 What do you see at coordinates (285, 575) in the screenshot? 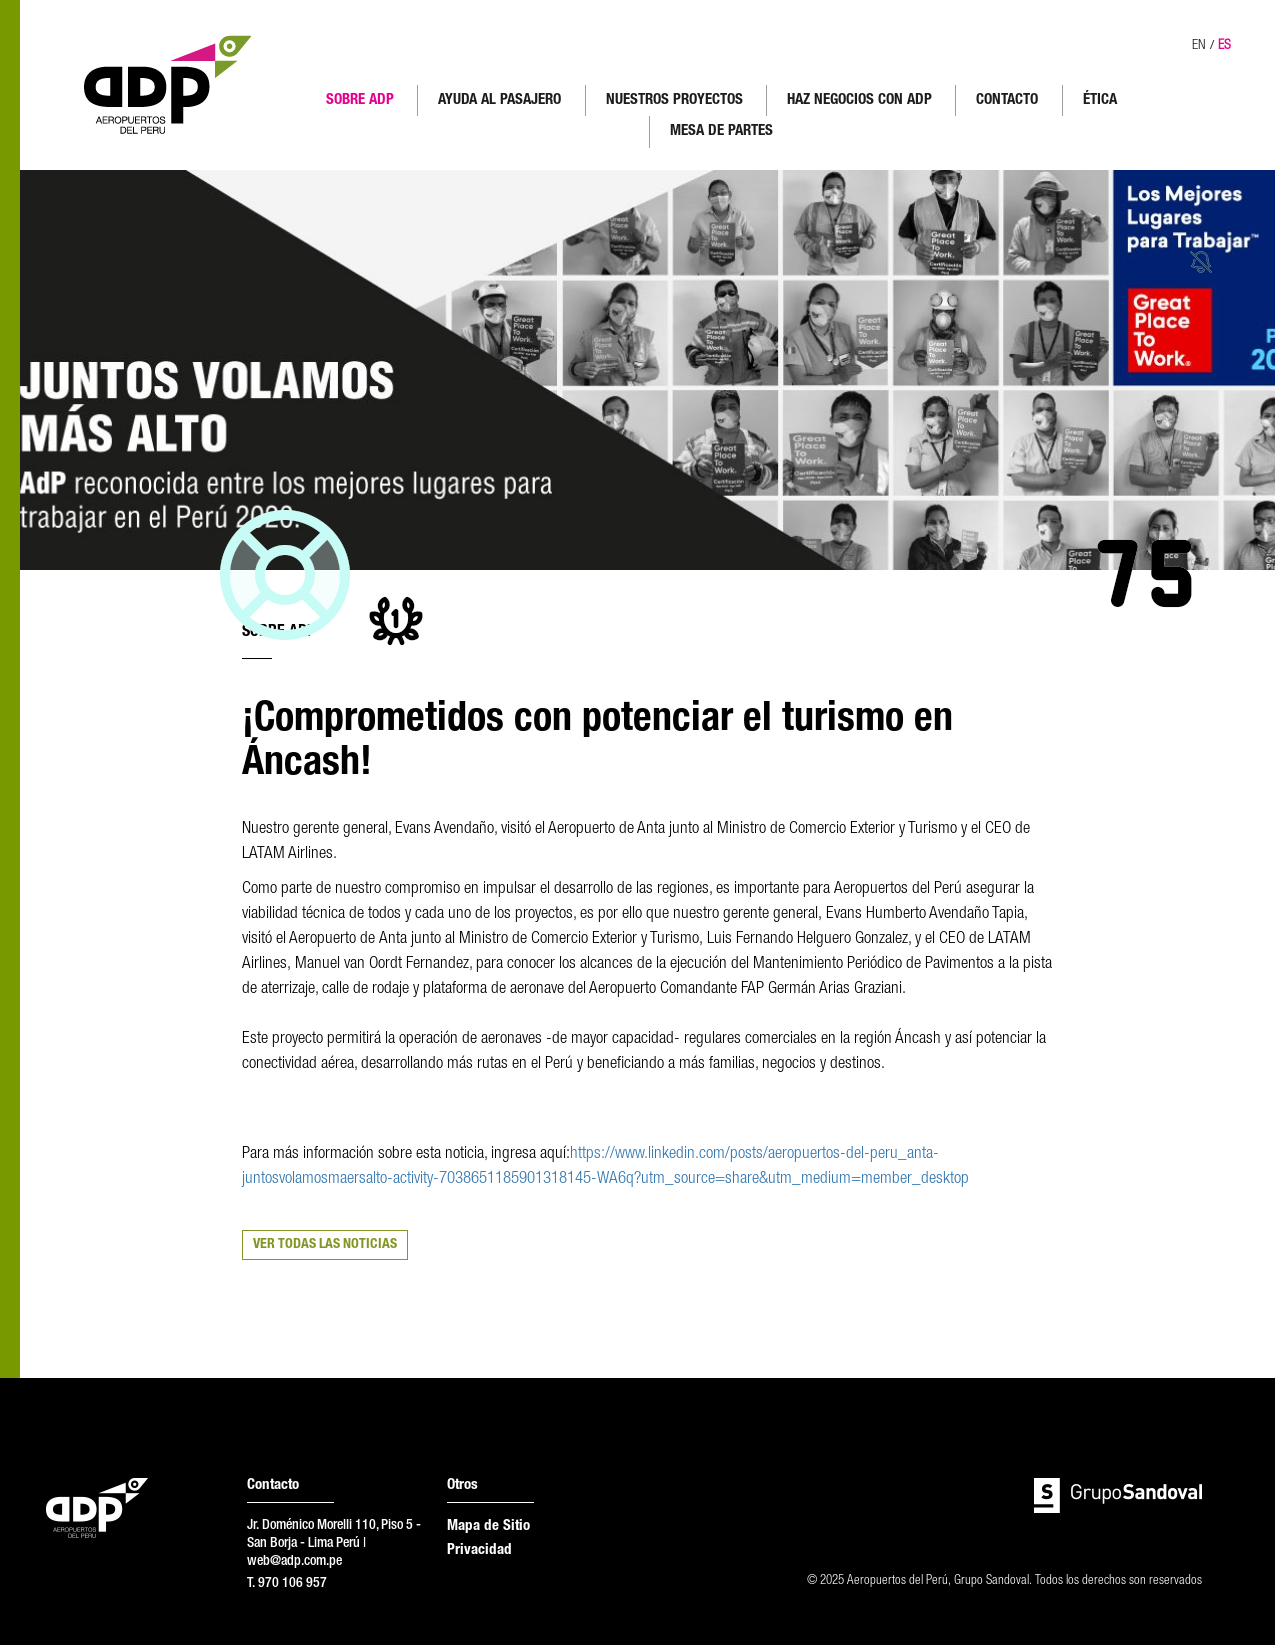
I see `access help or support center` at bounding box center [285, 575].